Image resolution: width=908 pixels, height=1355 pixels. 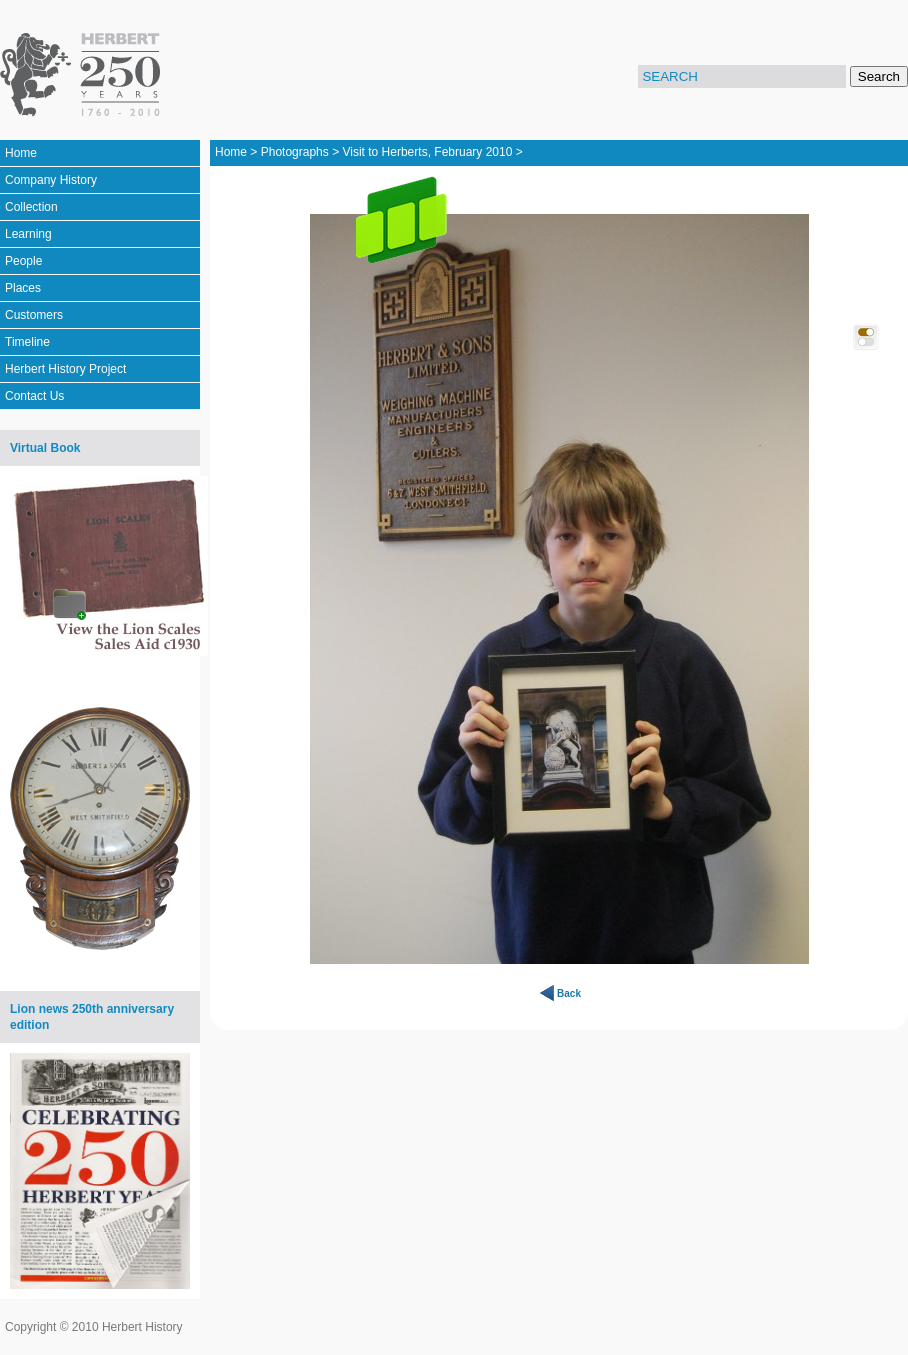 I want to click on create a new folder, so click(x=69, y=603).